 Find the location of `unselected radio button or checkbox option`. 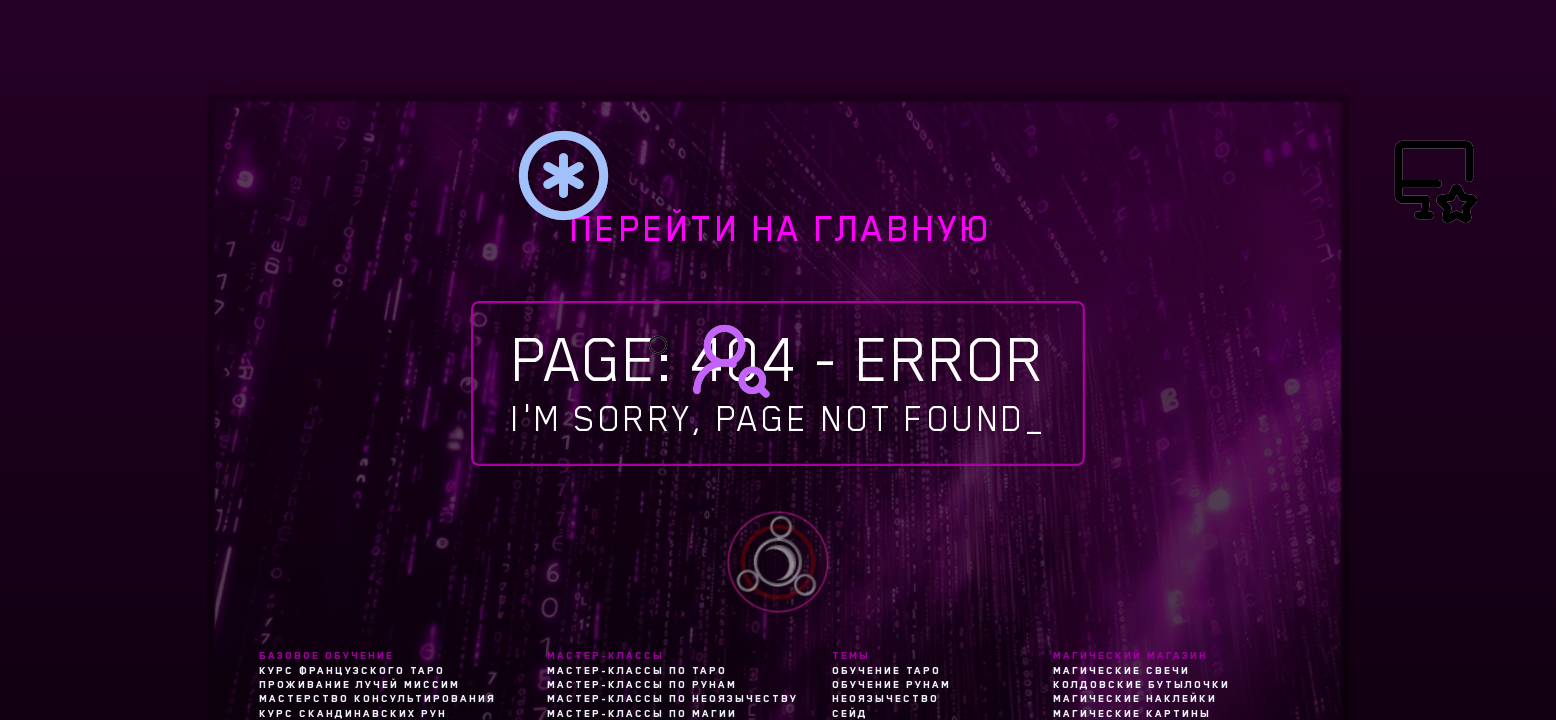

unselected radio button or checkbox option is located at coordinates (658, 345).